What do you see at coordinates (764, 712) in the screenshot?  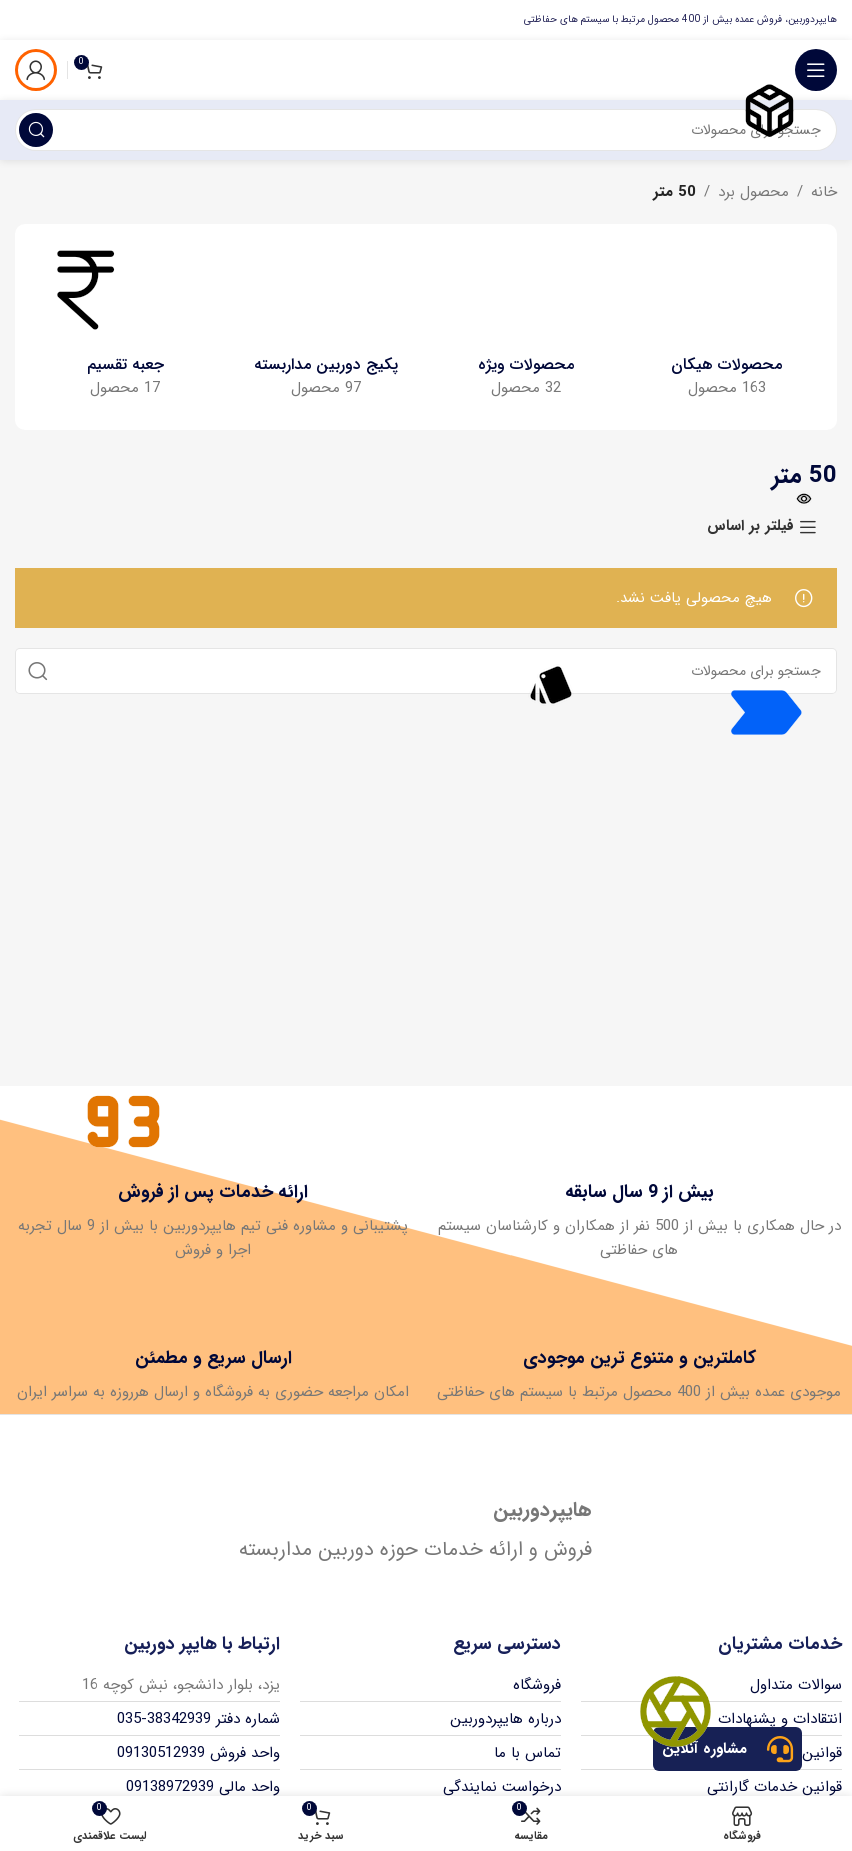 I see `mark item as important or priority` at bounding box center [764, 712].